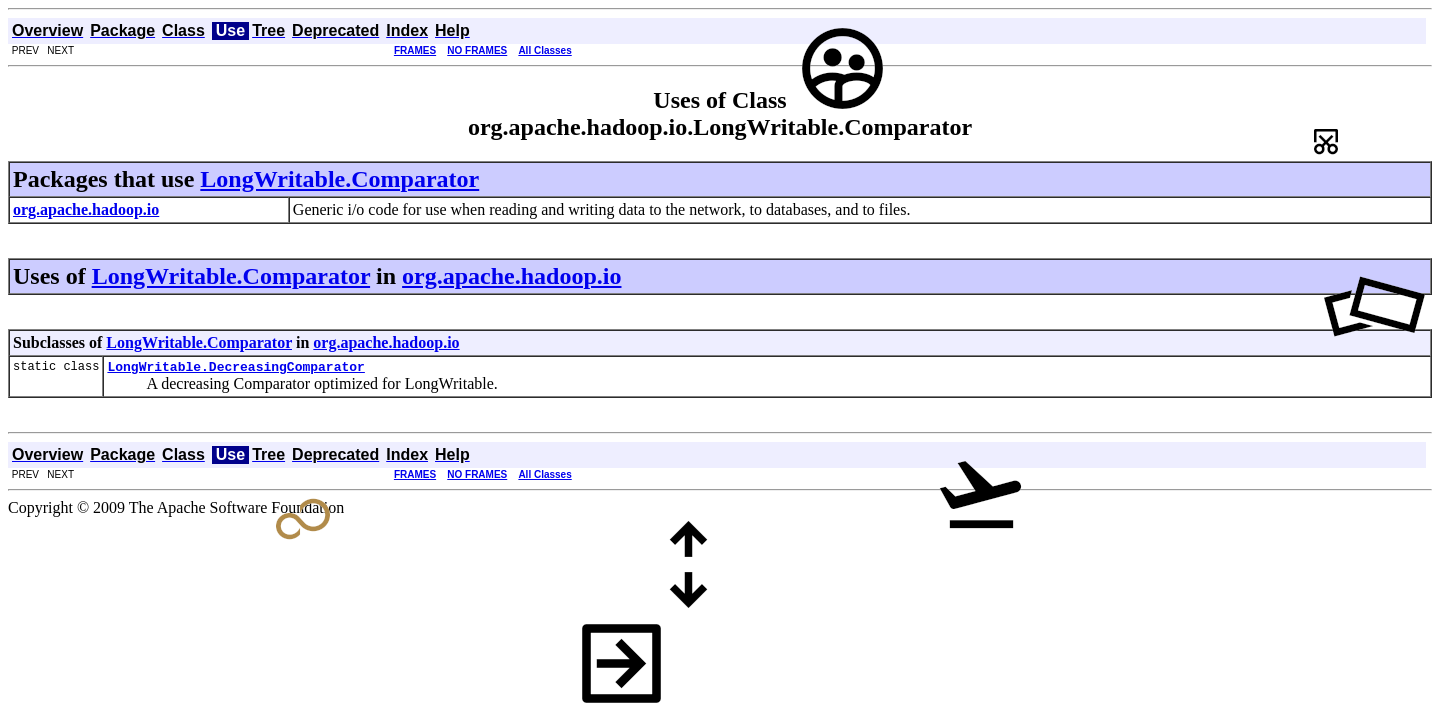 The height and width of the screenshot is (720, 1440). I want to click on view departing flights, so click(981, 492).